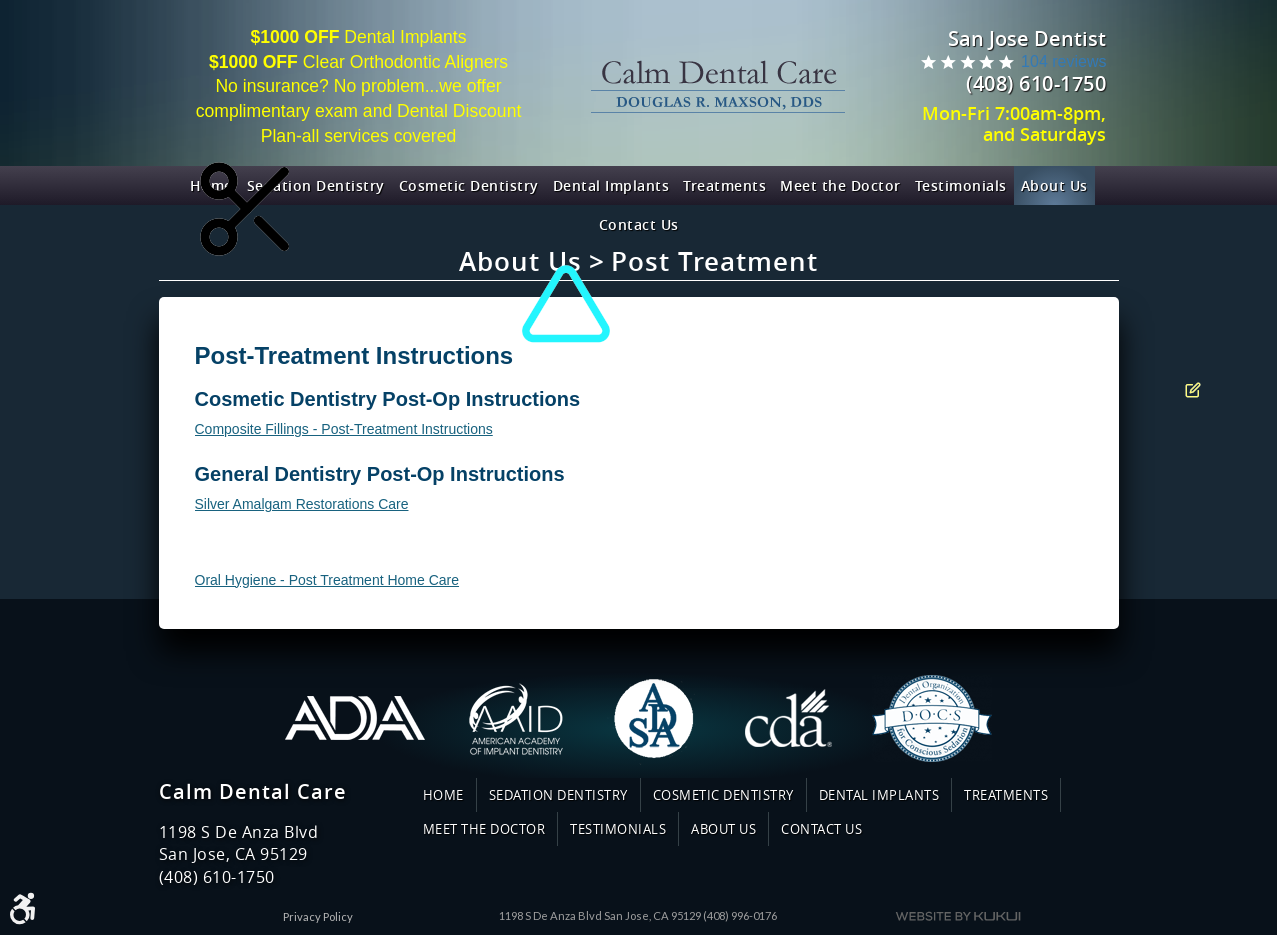 The height and width of the screenshot is (935, 1277). Describe the element at coordinates (566, 304) in the screenshot. I see `indicates a warning or caution state` at that location.